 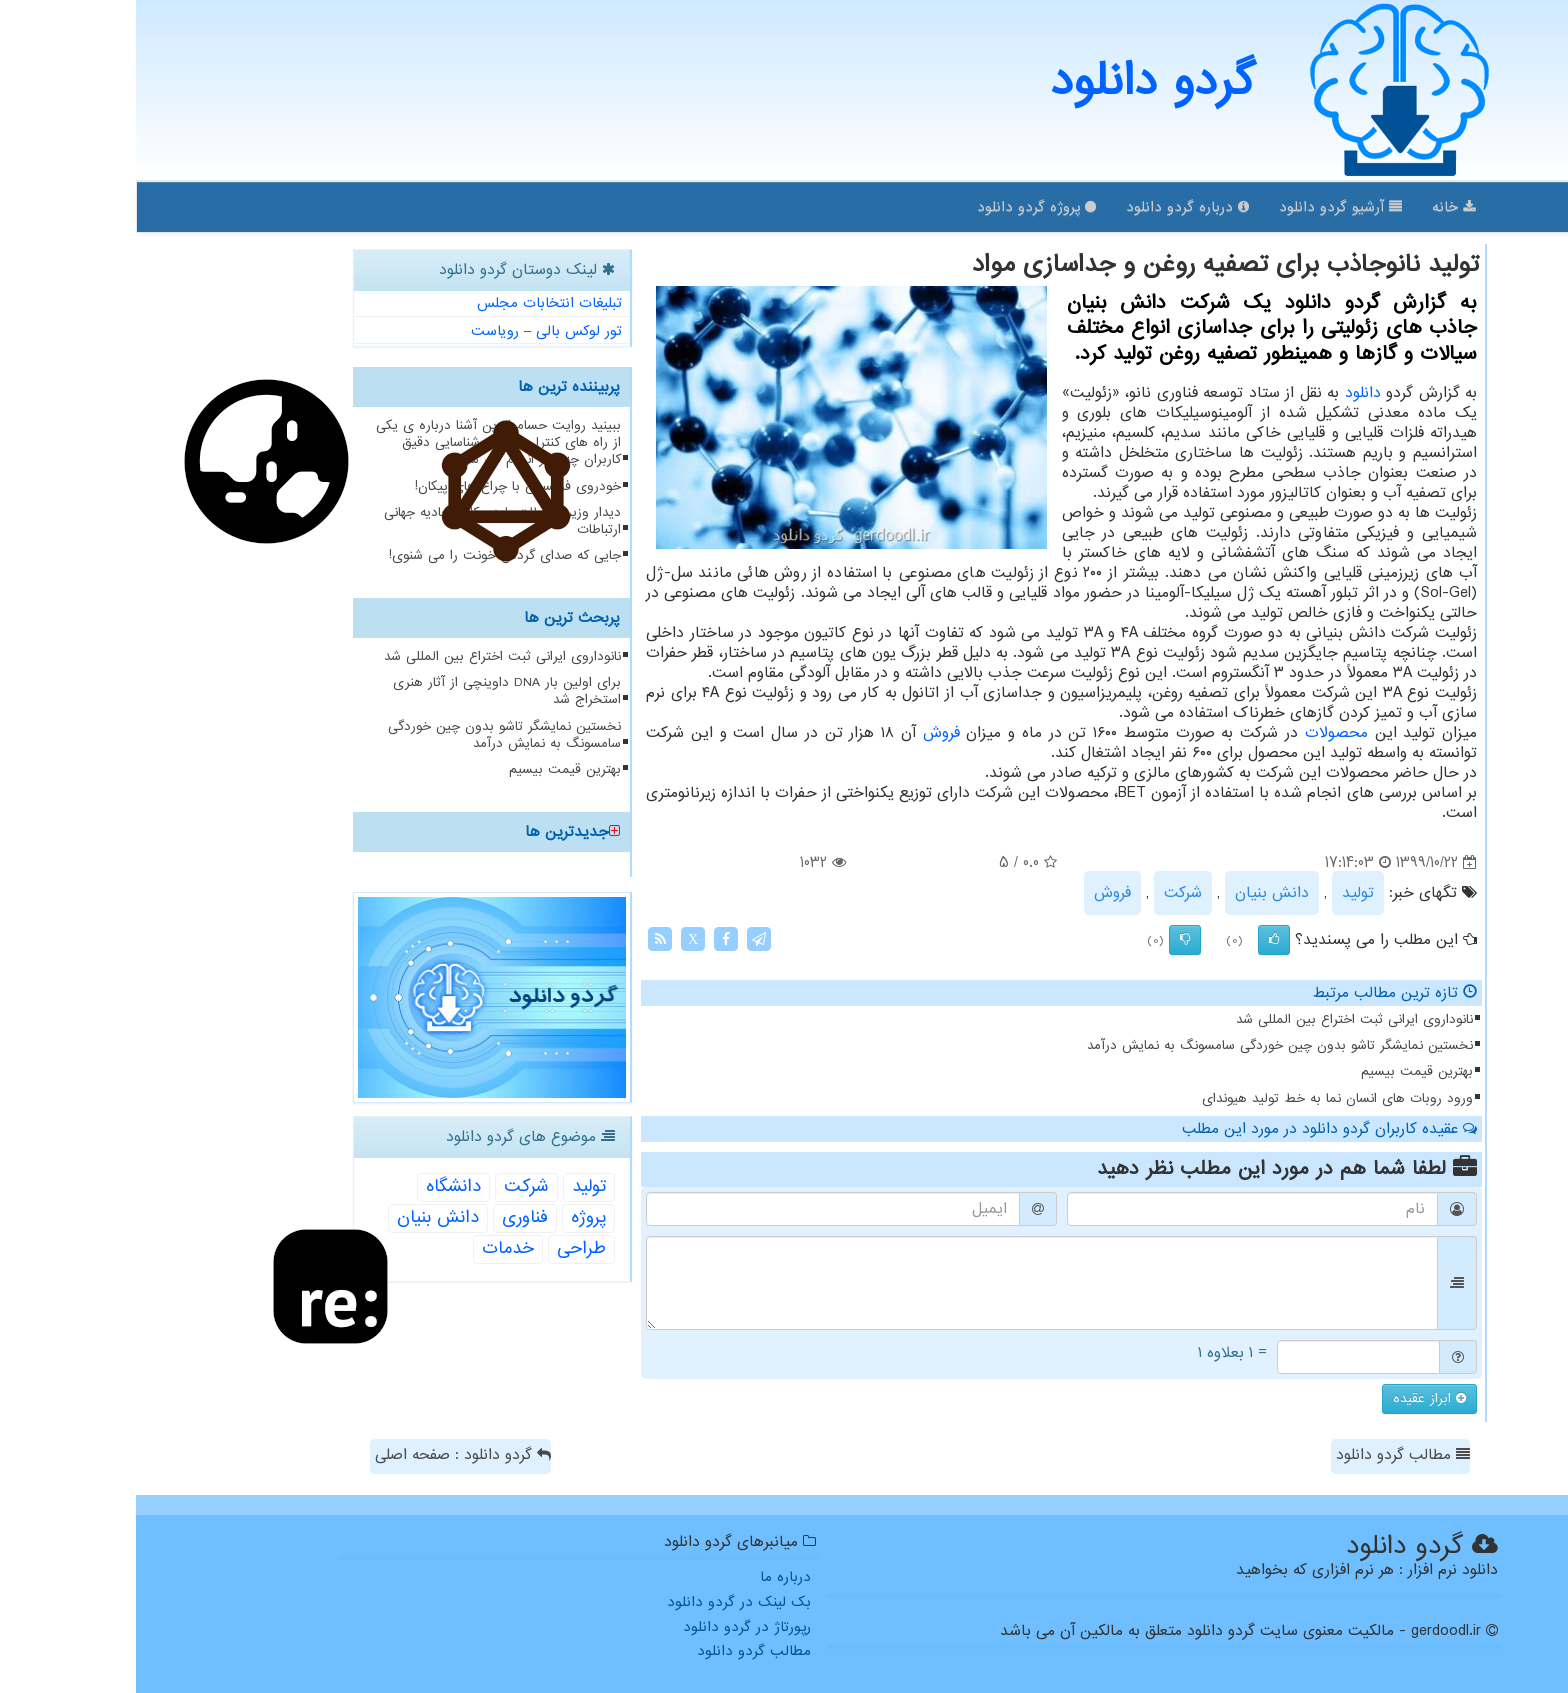 What do you see at coordinates (506, 491) in the screenshot?
I see `indicates GraphQL API integration` at bounding box center [506, 491].